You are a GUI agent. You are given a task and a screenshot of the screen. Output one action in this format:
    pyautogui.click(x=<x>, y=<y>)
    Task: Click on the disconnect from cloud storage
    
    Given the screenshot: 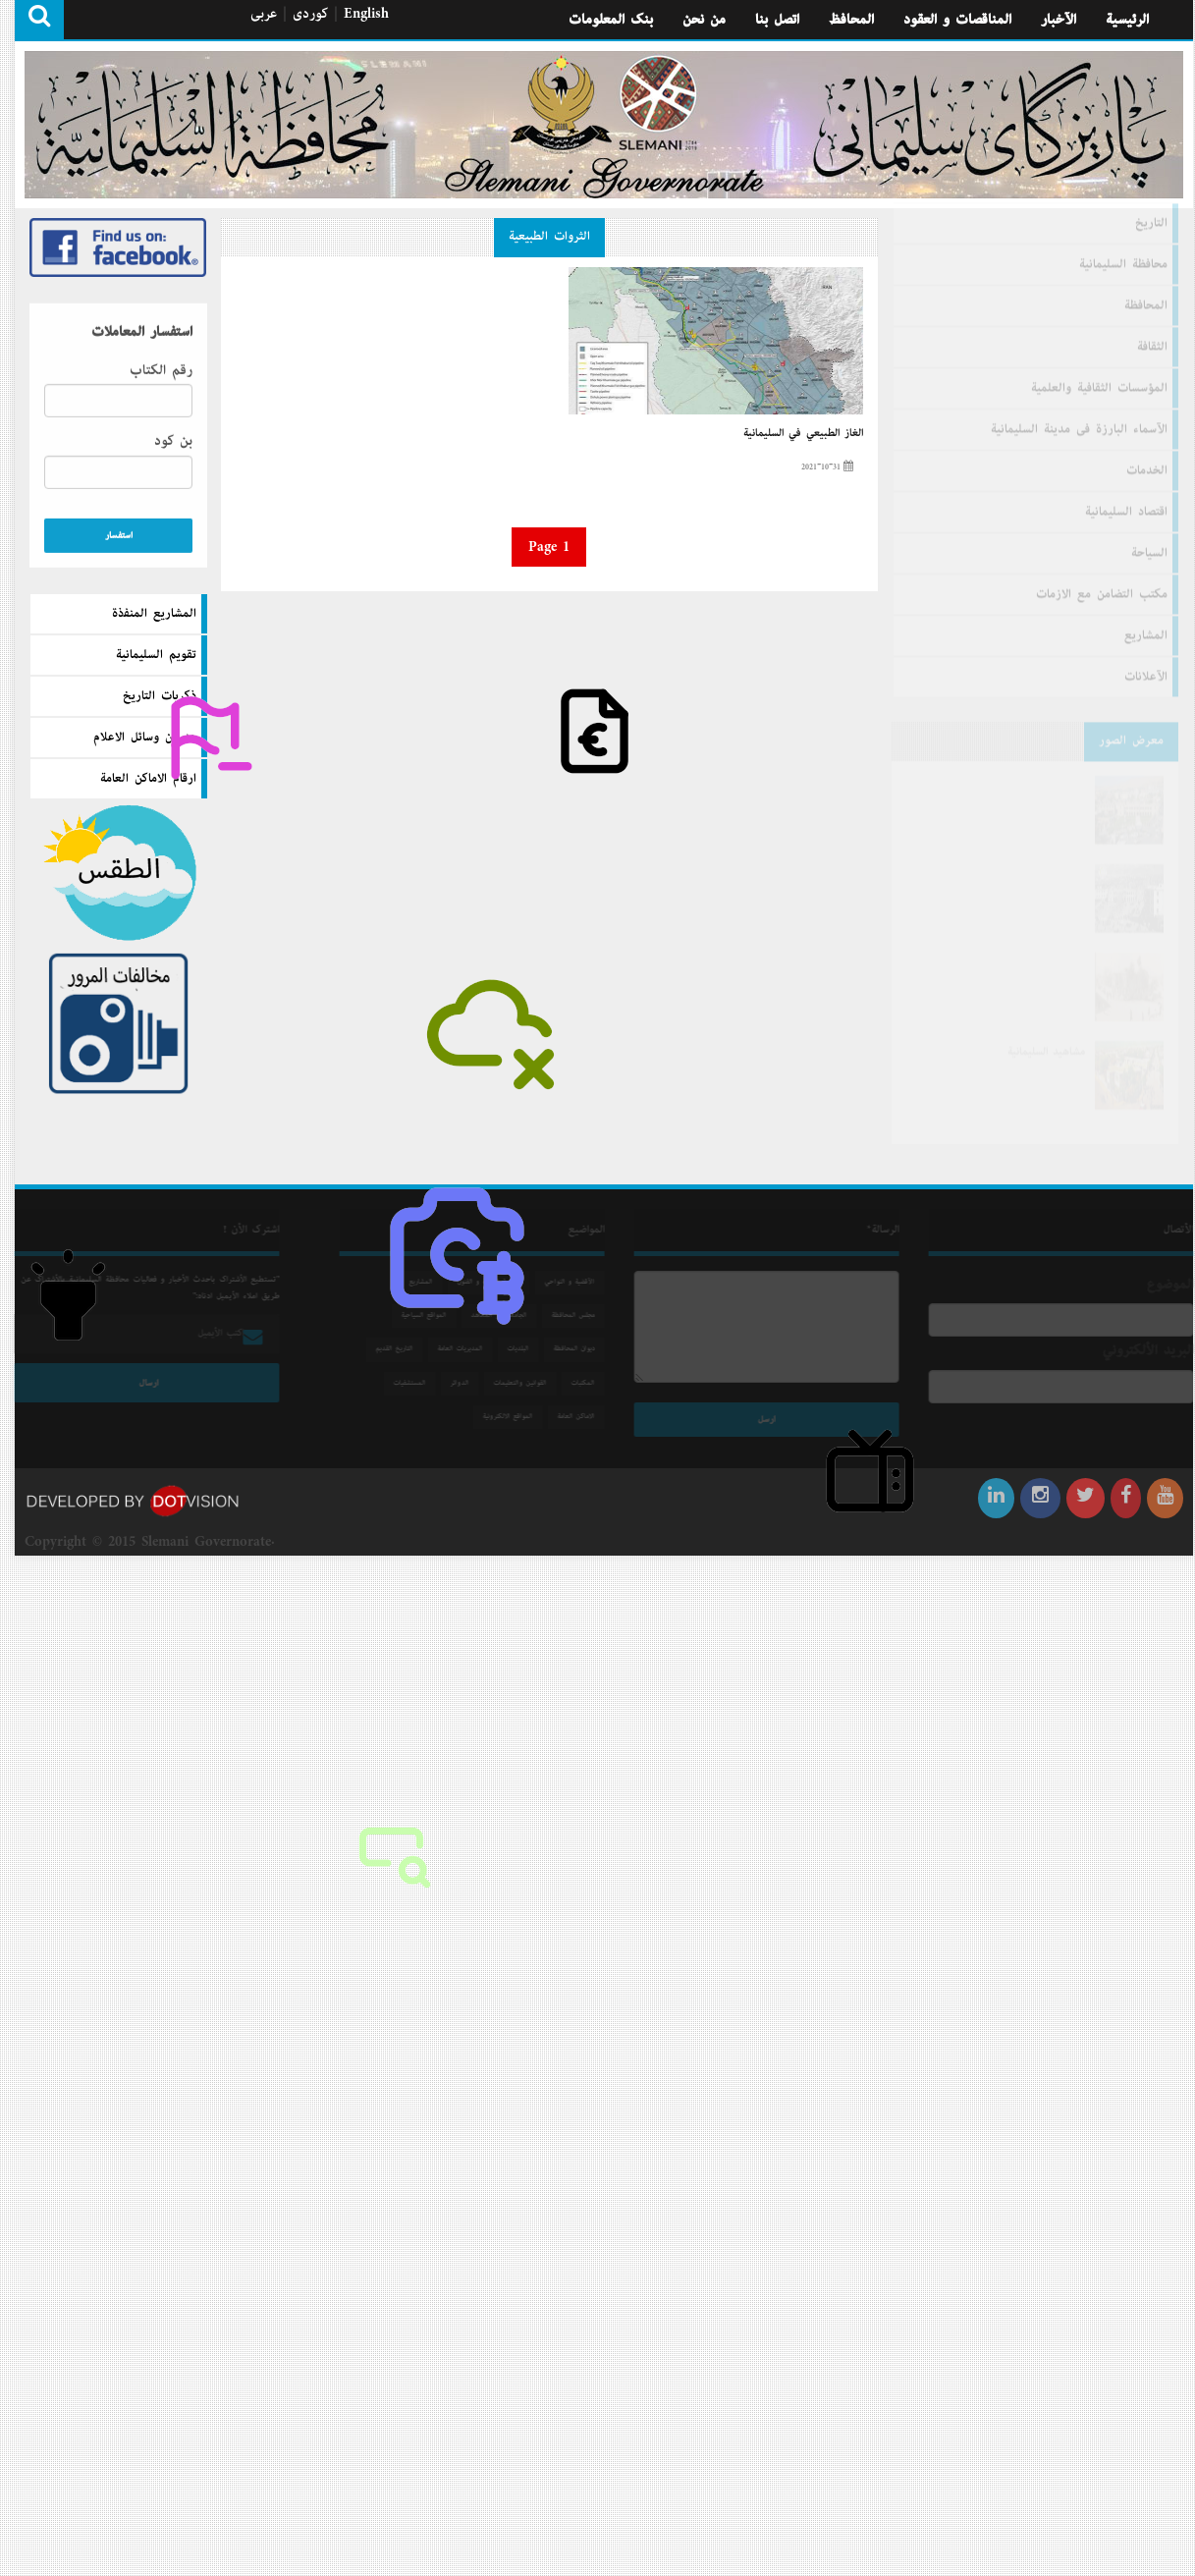 What is the action you would take?
    pyautogui.click(x=490, y=1025)
    